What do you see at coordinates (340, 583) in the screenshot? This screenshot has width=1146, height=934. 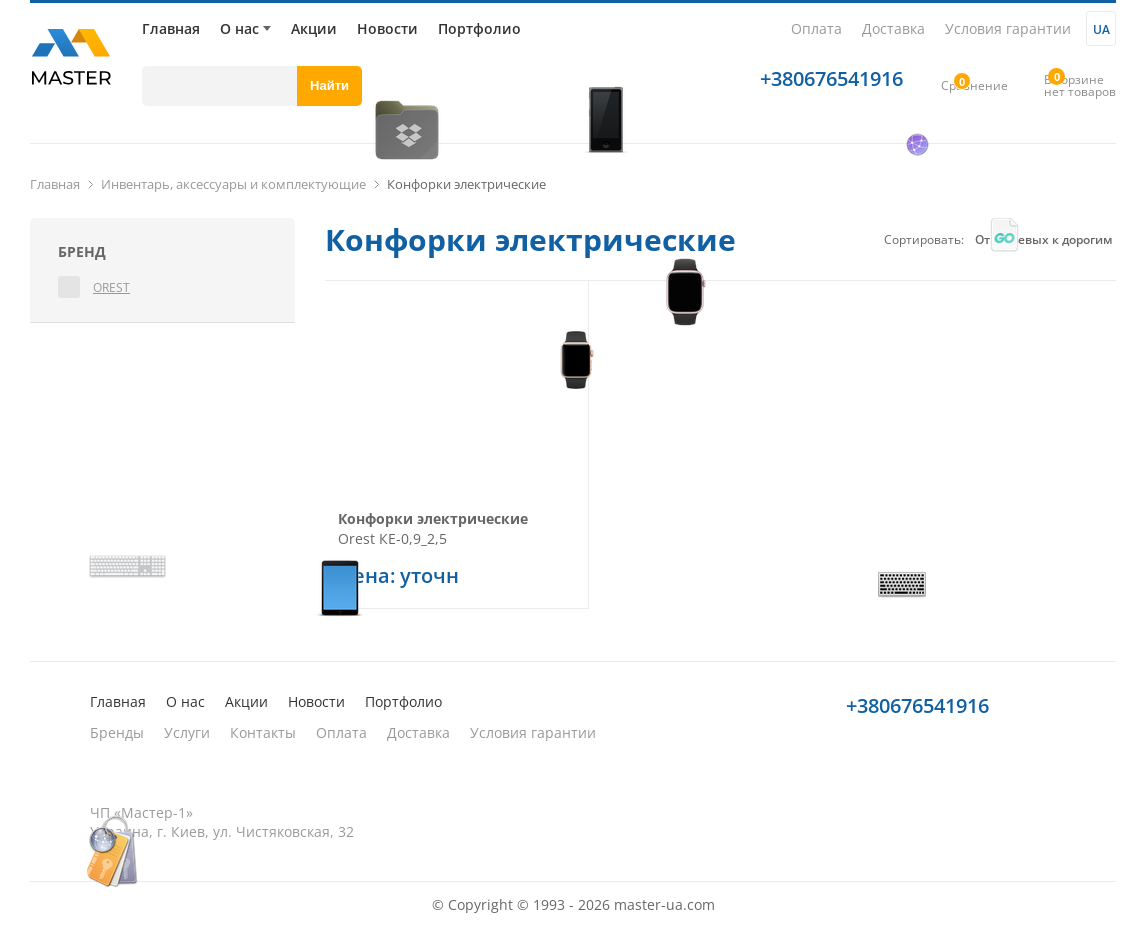 I see `manage connected iPad mini device` at bounding box center [340, 583].